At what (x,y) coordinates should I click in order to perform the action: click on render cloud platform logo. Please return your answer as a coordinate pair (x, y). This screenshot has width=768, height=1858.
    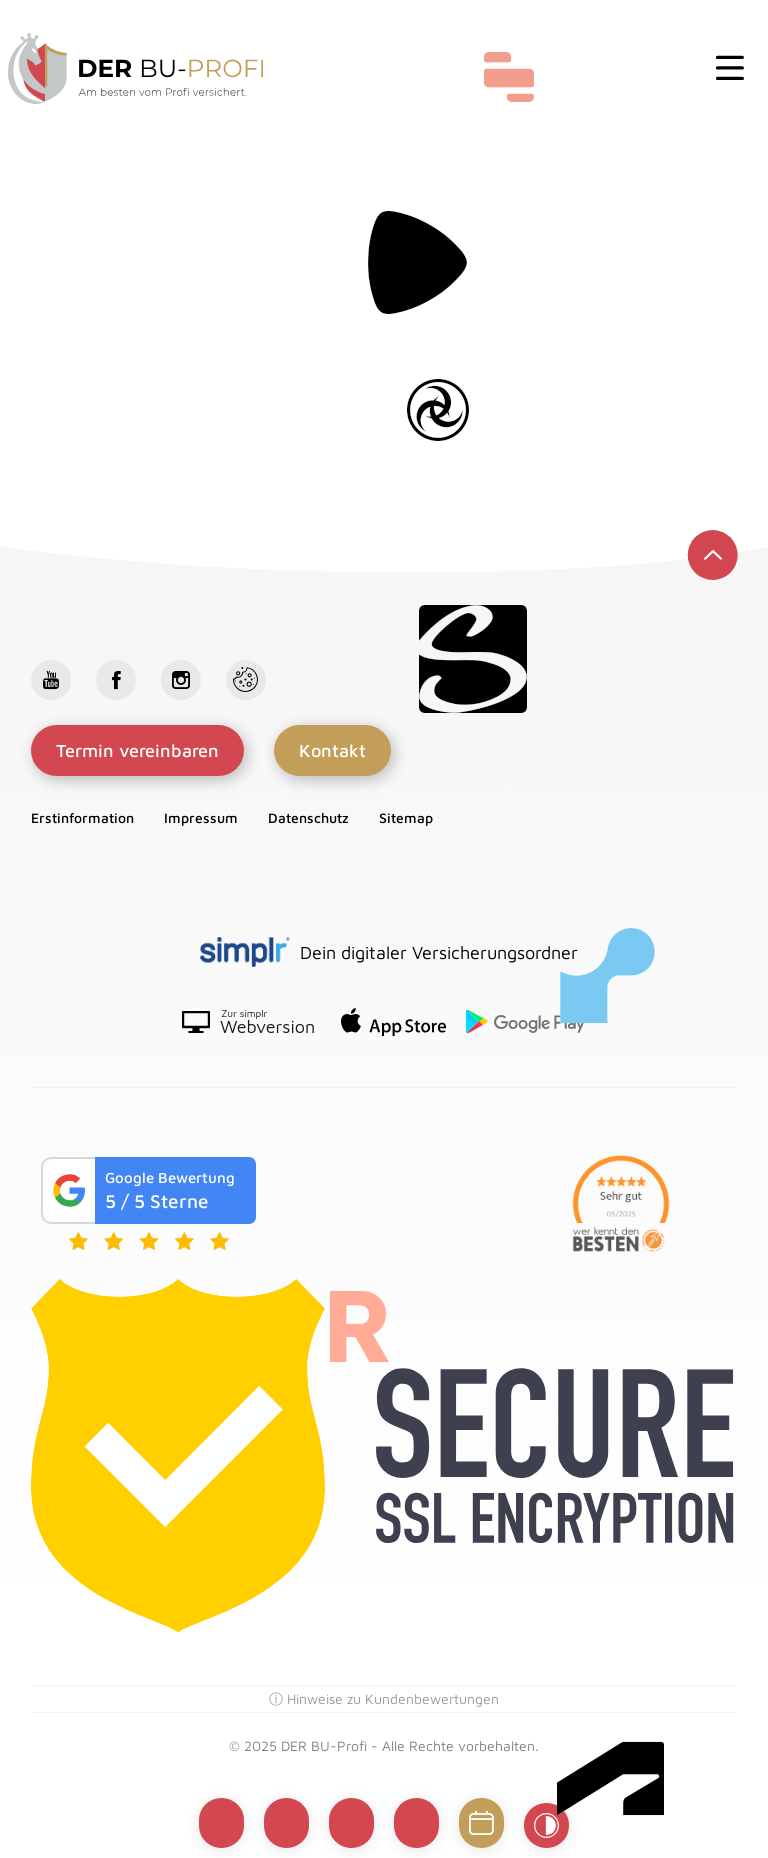
    Looking at the image, I should click on (607, 975).